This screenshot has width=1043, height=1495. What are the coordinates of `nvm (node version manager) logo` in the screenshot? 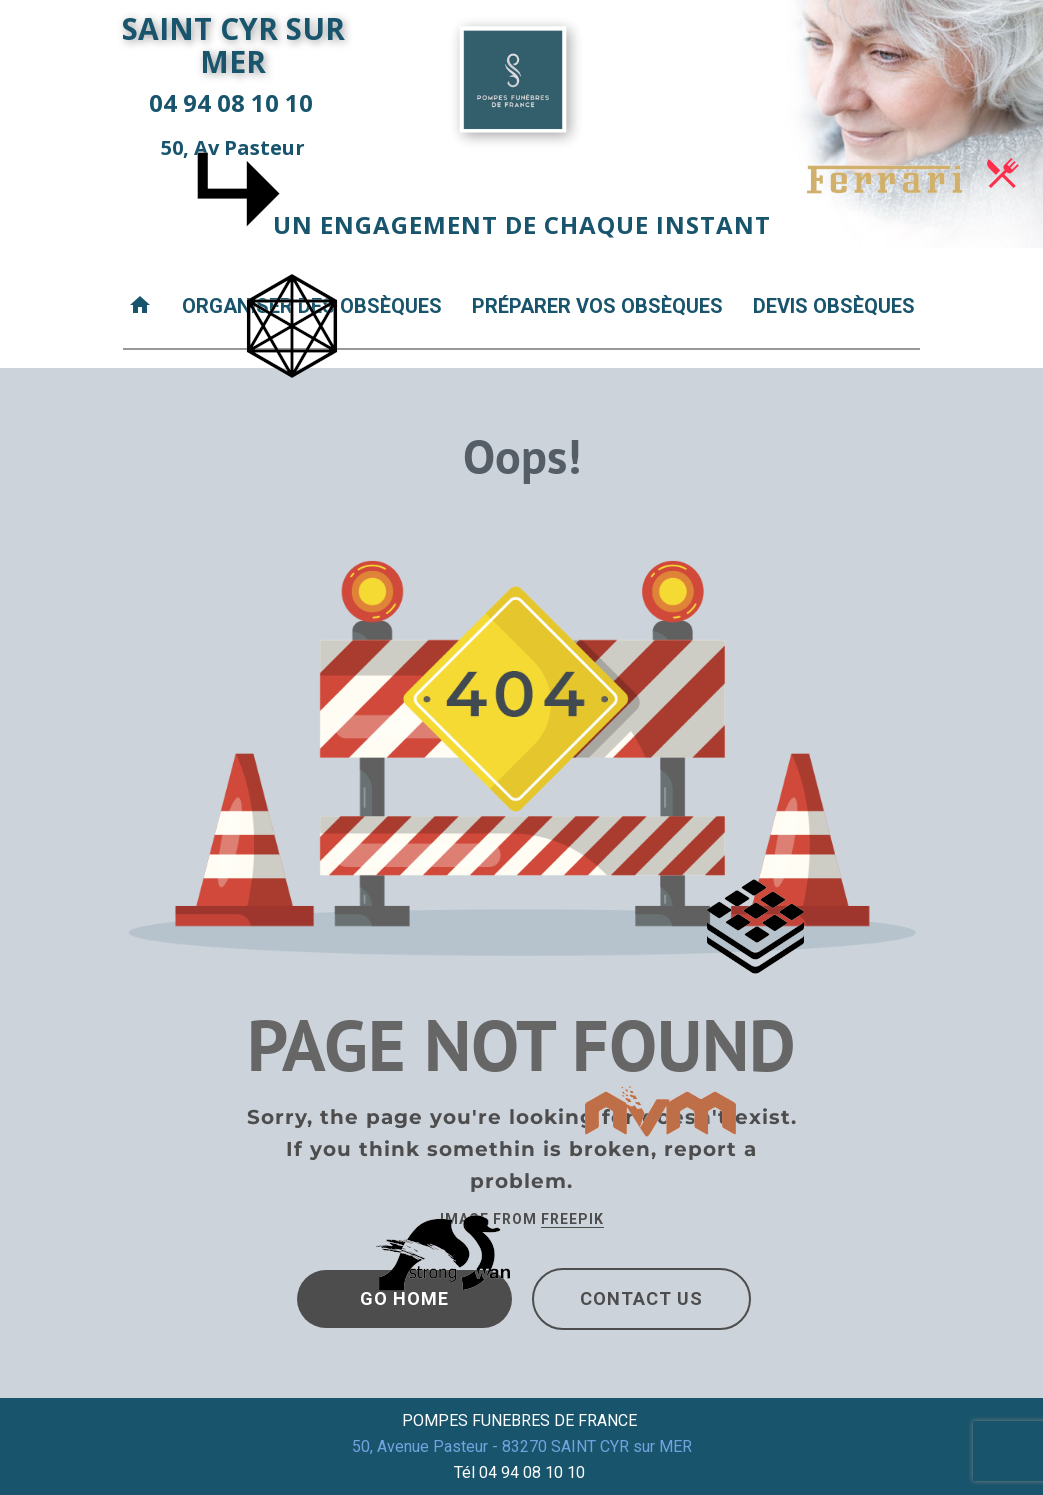 It's located at (660, 1111).